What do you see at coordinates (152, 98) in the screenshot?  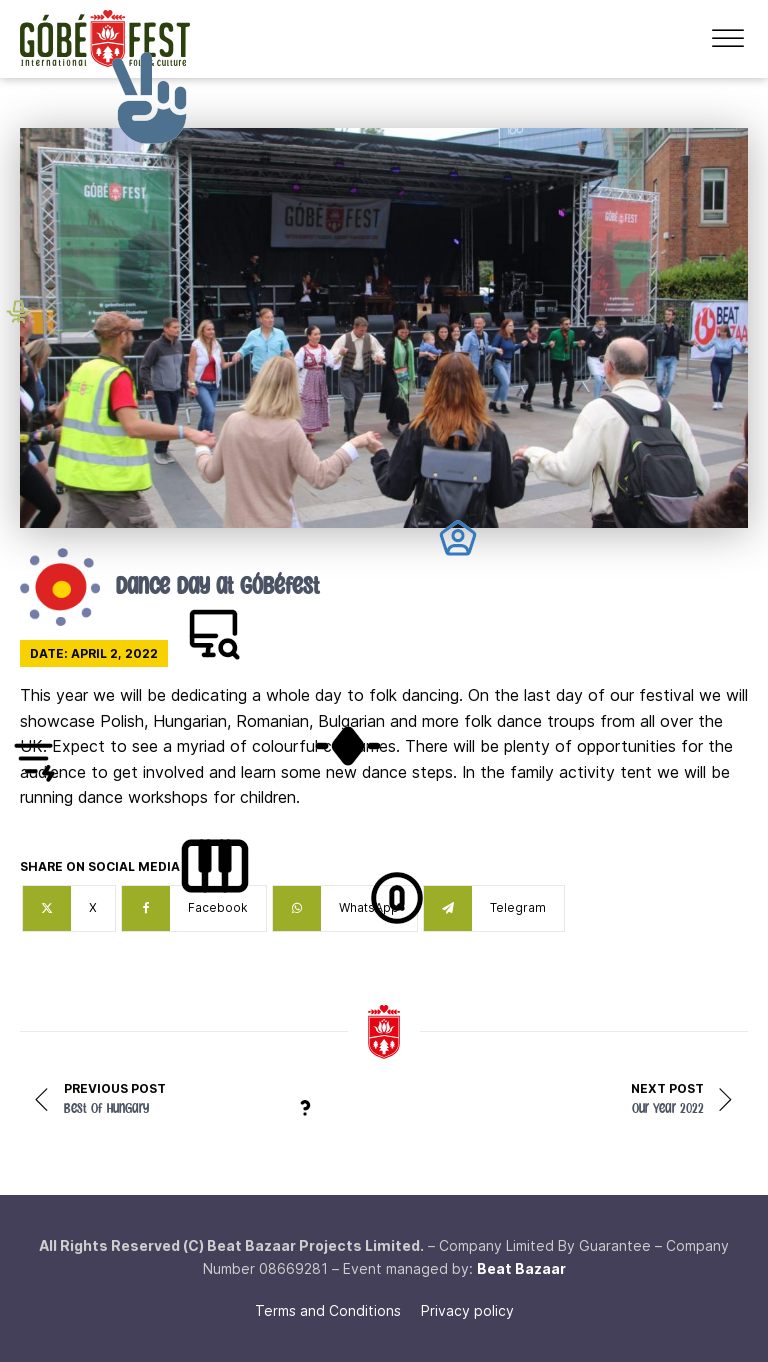 I see `peace sign or victory gesture emoji` at bounding box center [152, 98].